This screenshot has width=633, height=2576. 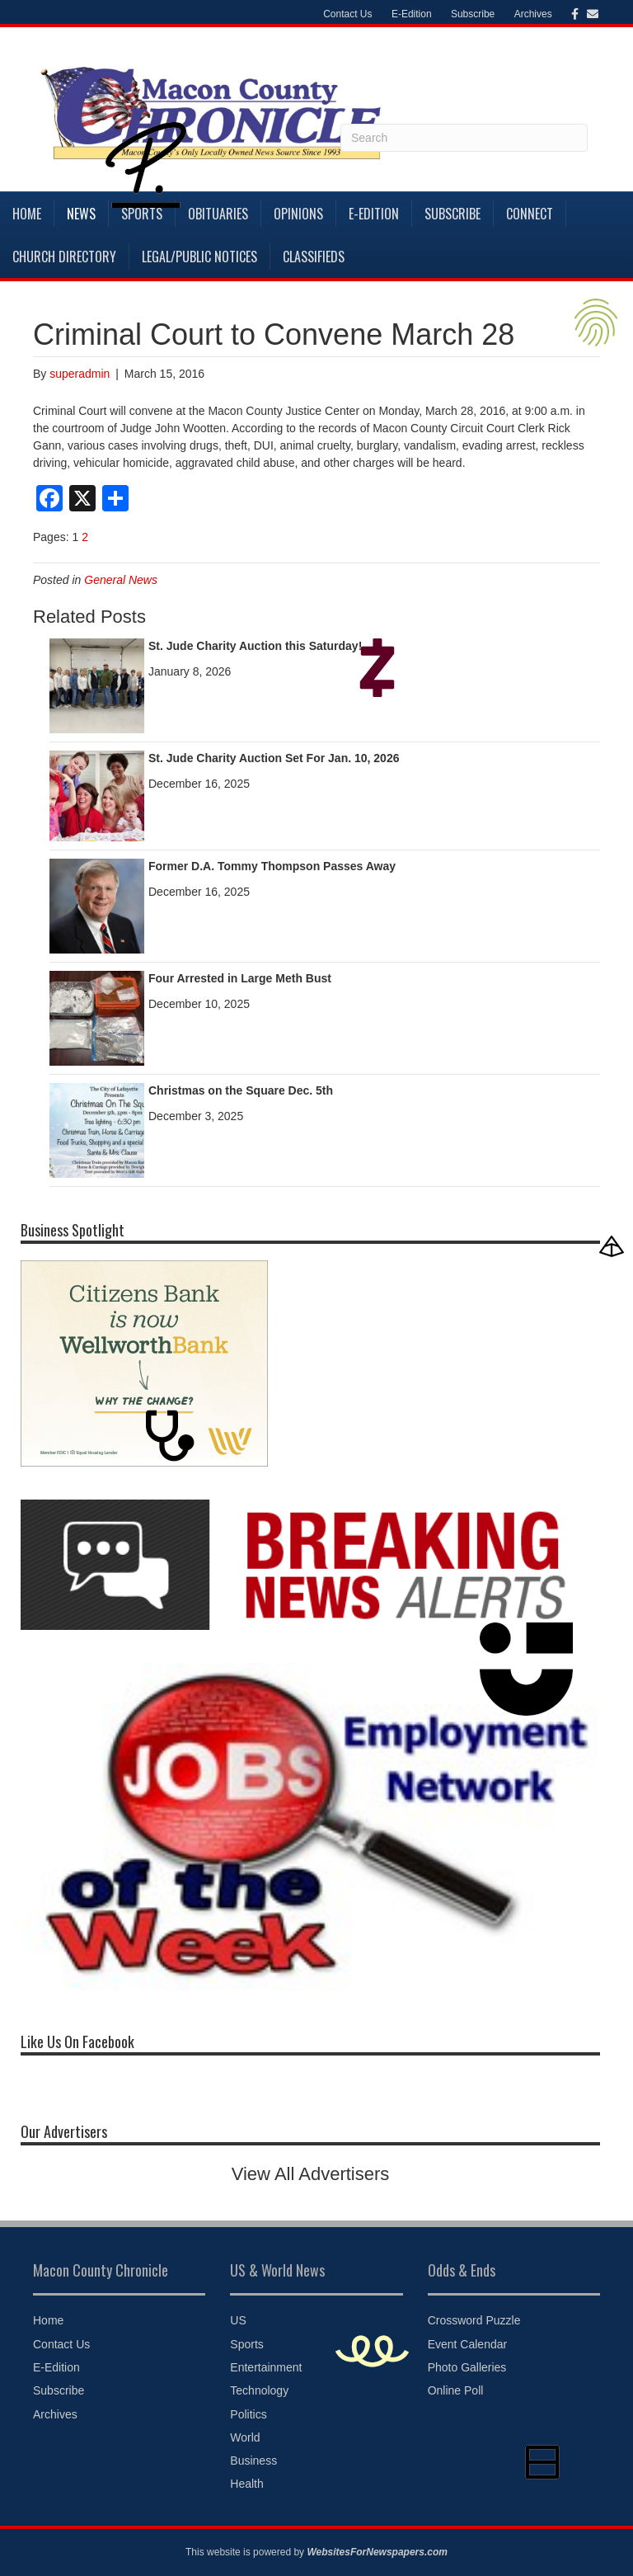 What do you see at coordinates (146, 165) in the screenshot?
I see `open personio HR management app` at bounding box center [146, 165].